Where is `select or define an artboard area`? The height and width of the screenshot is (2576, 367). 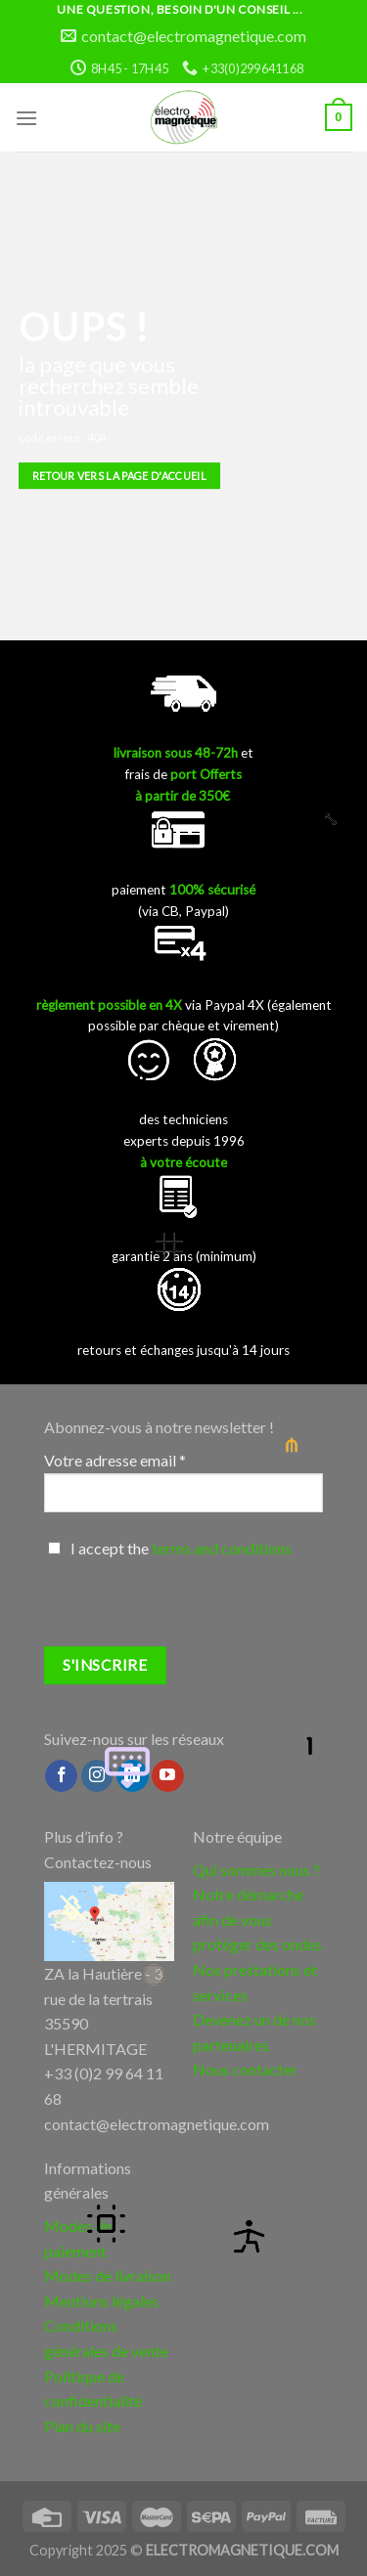 select or define an artboard area is located at coordinates (106, 2223).